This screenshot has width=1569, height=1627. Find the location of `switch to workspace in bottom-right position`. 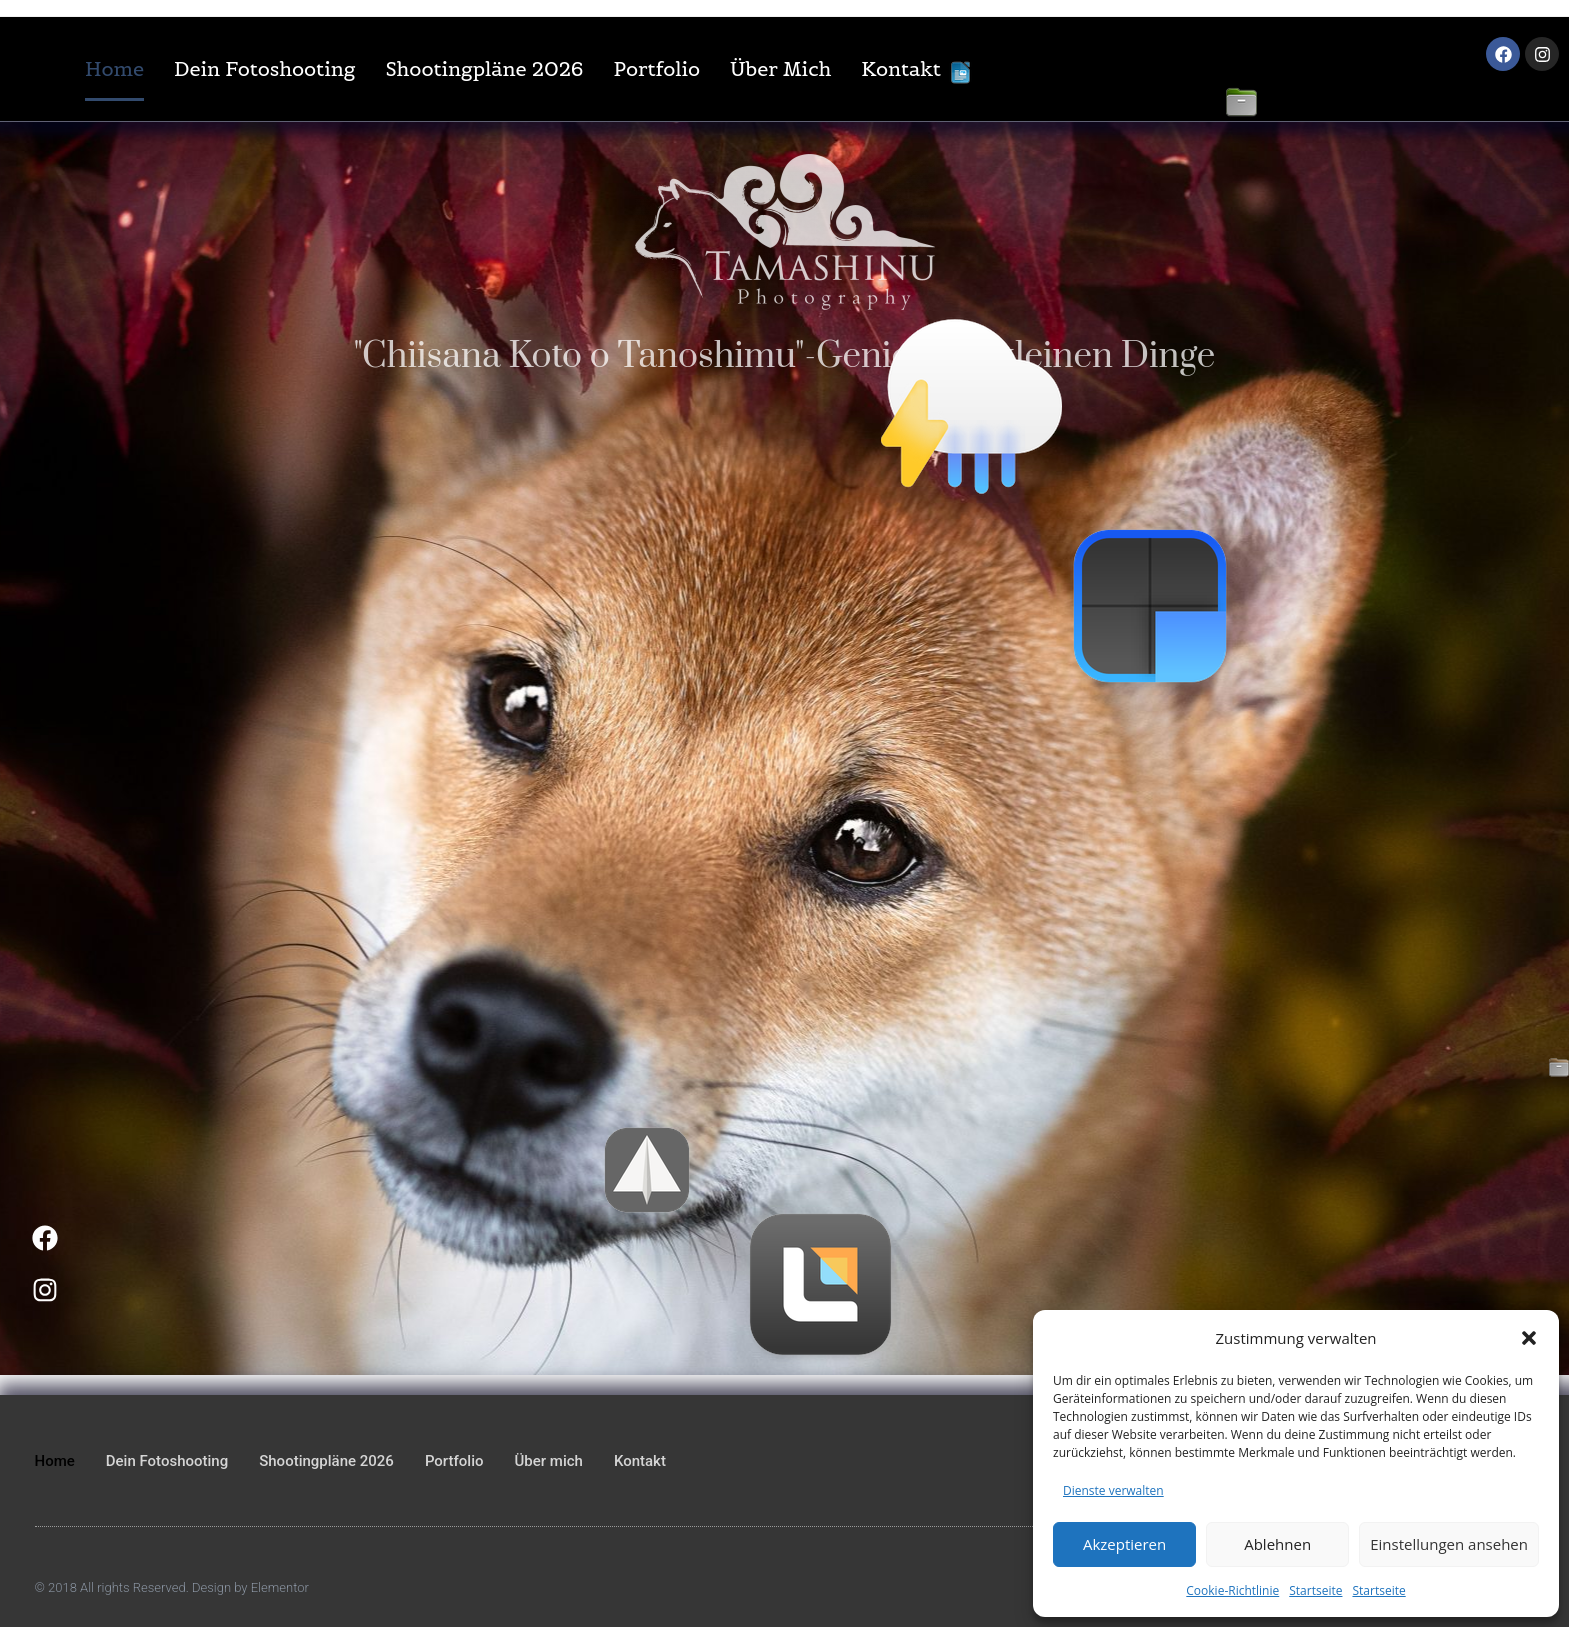

switch to workspace in bottom-right position is located at coordinates (1150, 606).